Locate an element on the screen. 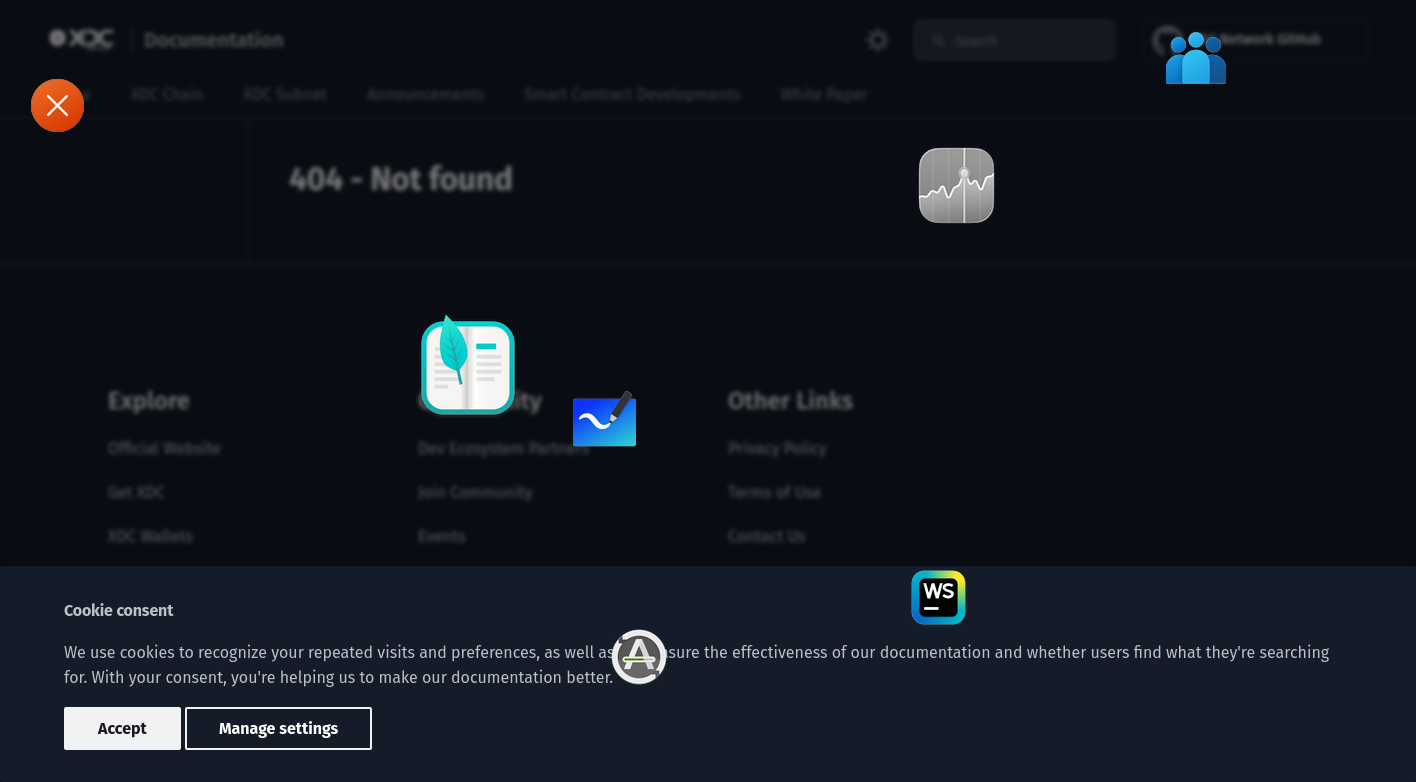 This screenshot has width=1416, height=782. open the software update manager is located at coordinates (639, 657).